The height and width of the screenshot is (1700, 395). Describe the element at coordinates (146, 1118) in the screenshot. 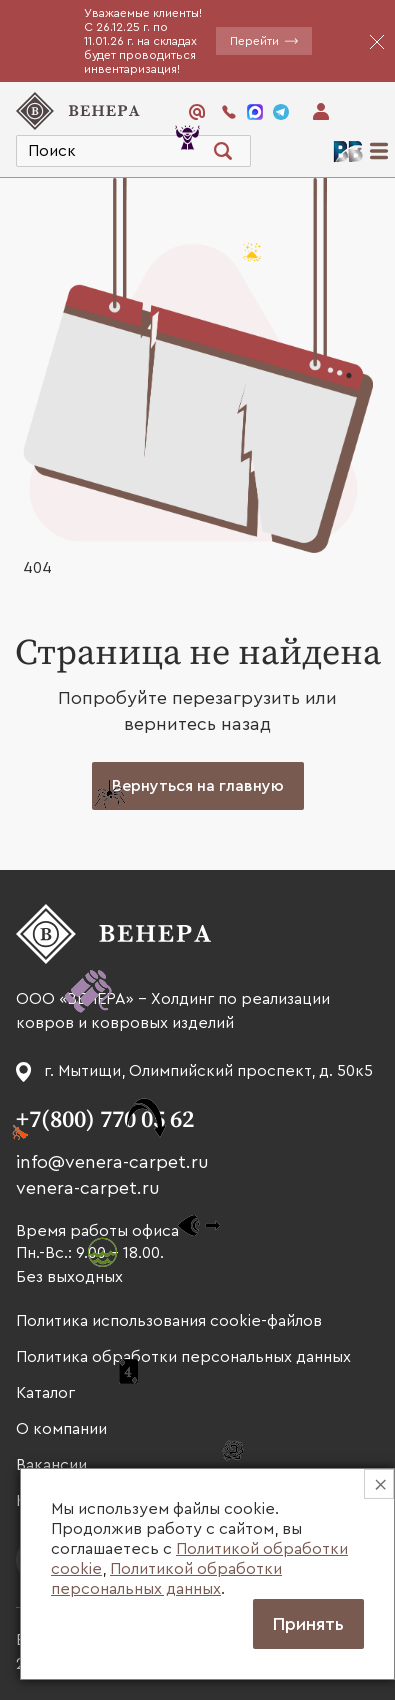

I see `perform a dunk or slam action in a game` at that location.